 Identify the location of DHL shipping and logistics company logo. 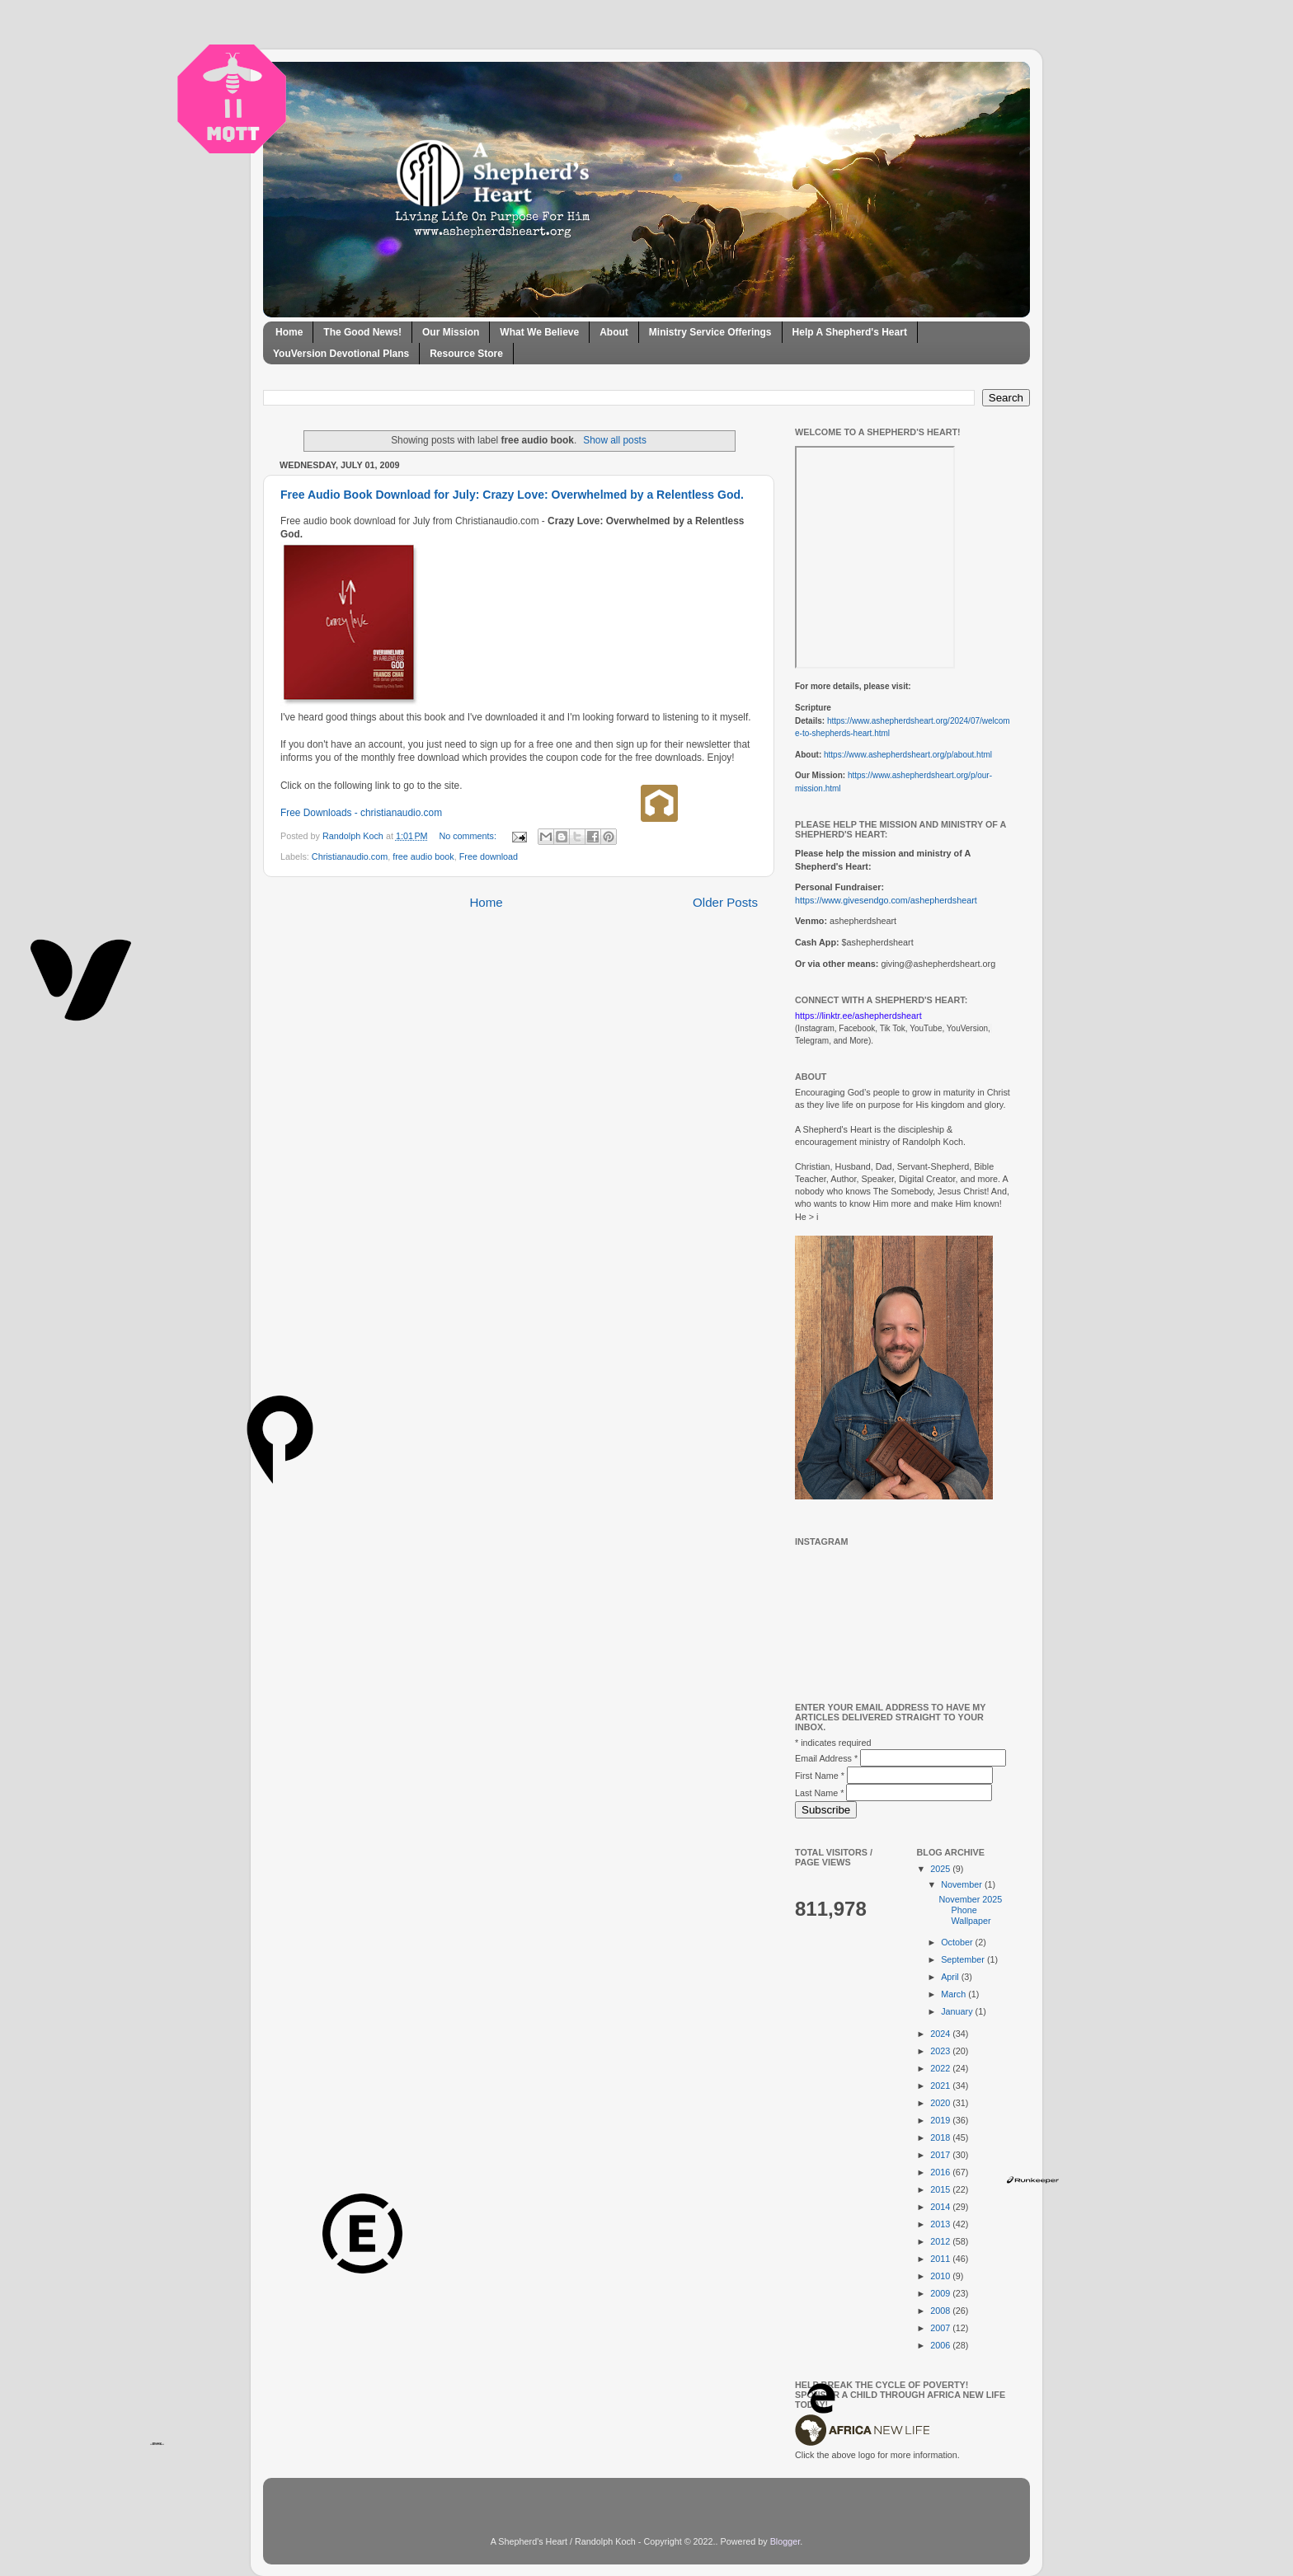
(157, 2443).